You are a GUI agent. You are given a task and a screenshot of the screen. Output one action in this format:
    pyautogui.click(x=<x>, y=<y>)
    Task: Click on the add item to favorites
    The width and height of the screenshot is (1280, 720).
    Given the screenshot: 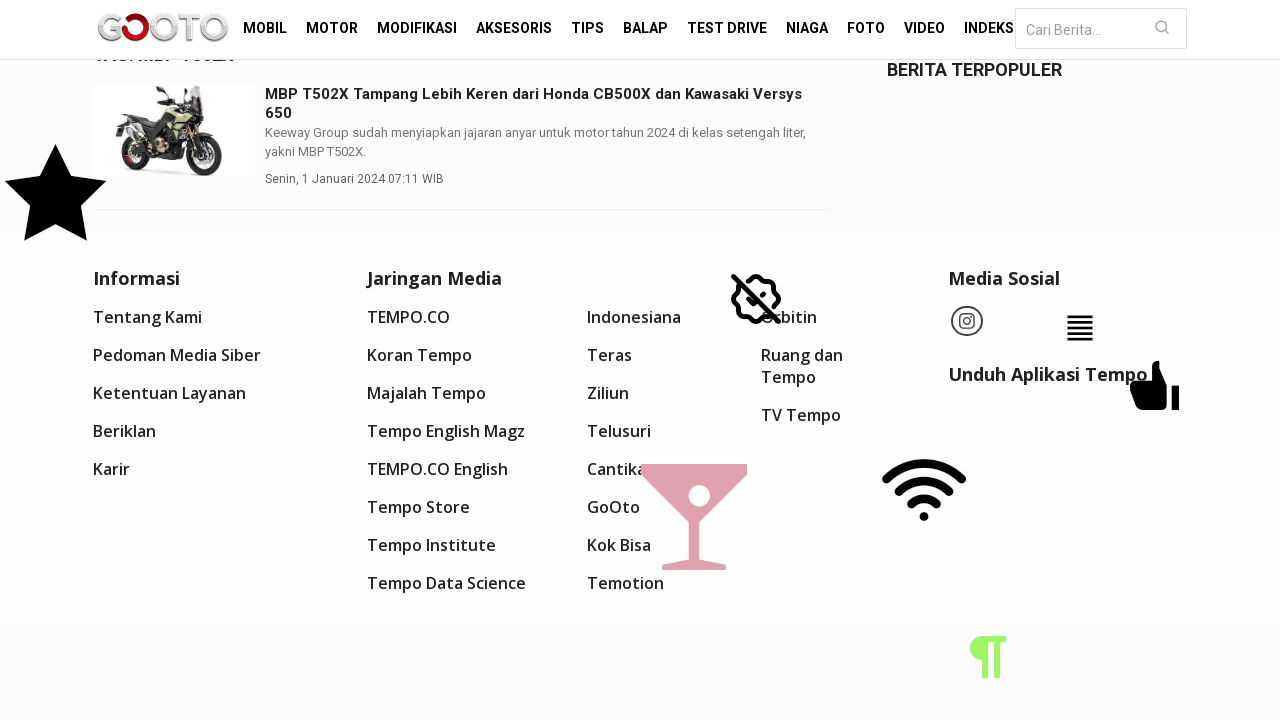 What is the action you would take?
    pyautogui.click(x=55, y=197)
    